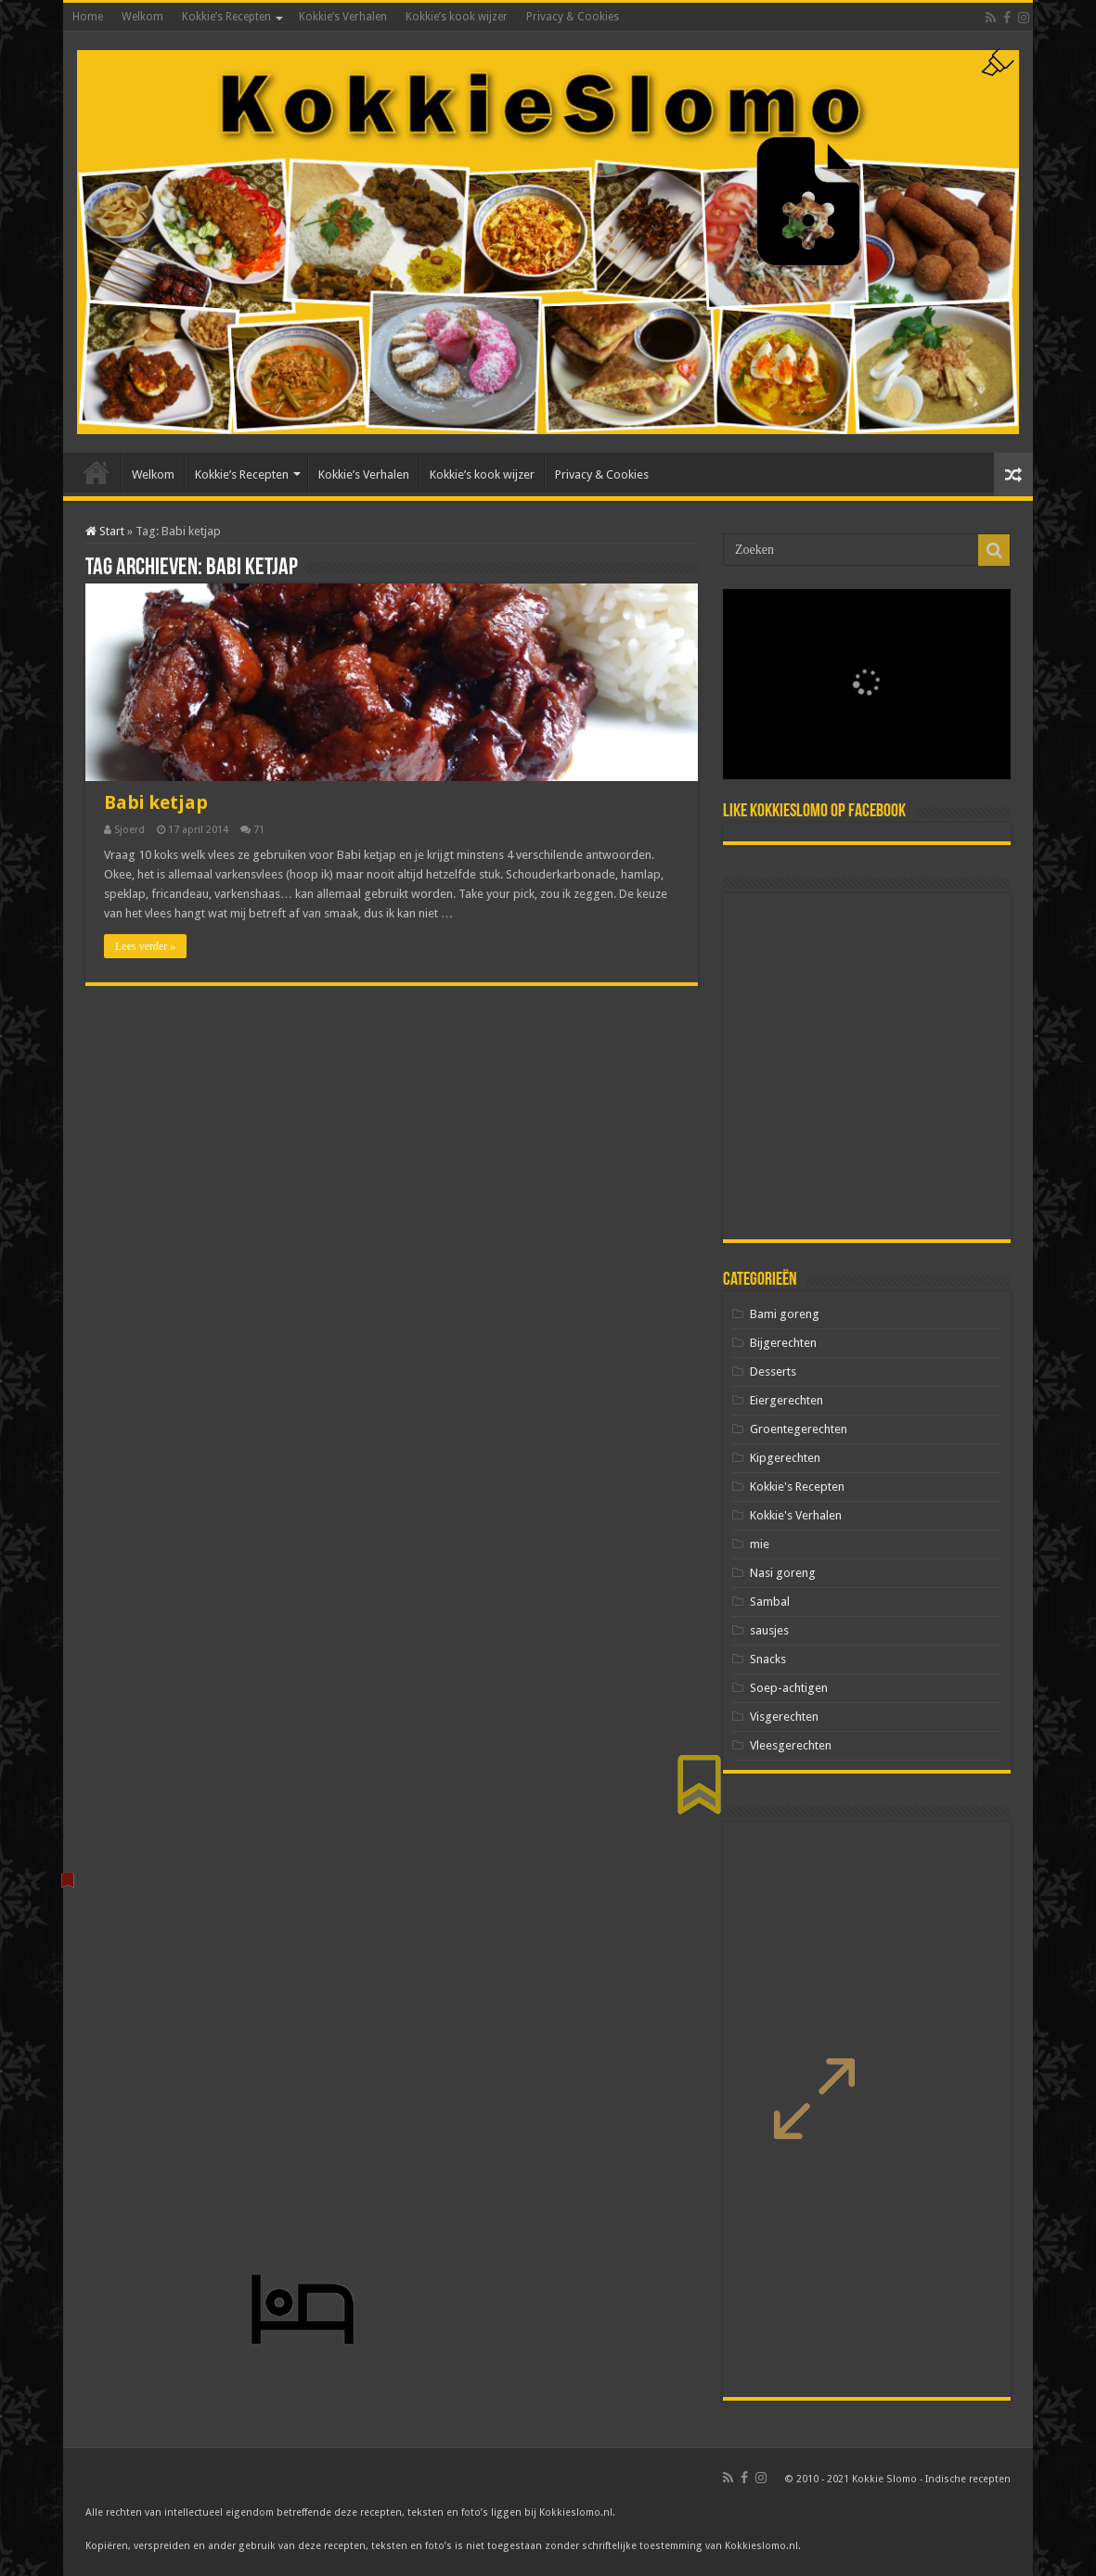  Describe the element at coordinates (997, 63) in the screenshot. I see `highlight or mark selected text` at that location.